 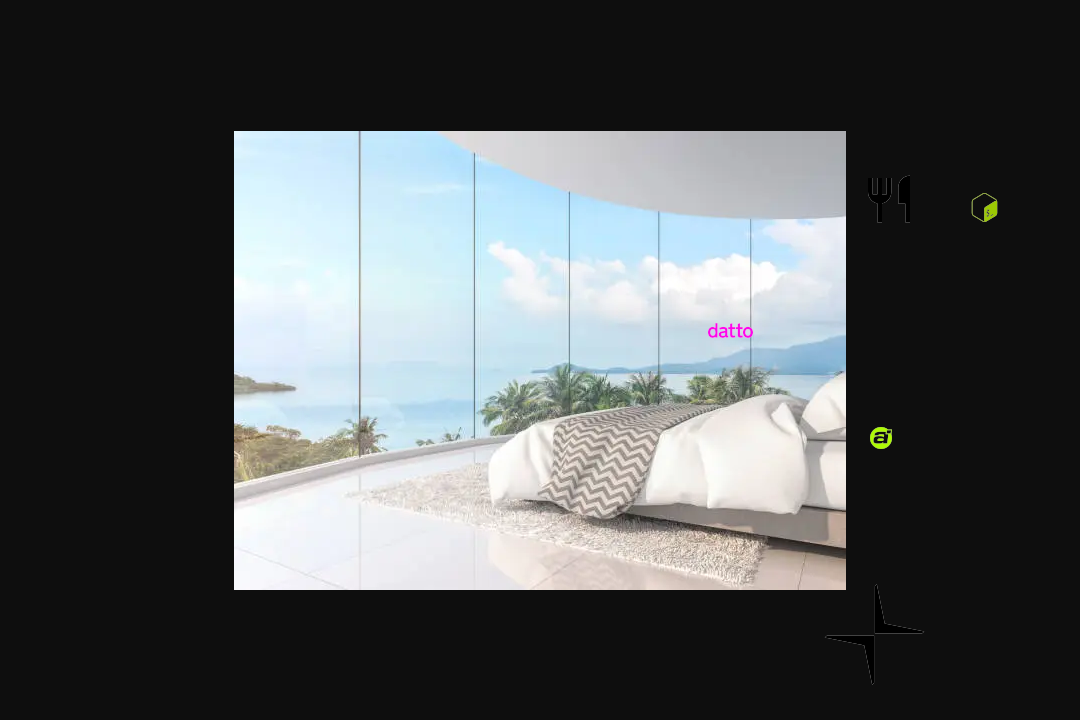 What do you see at coordinates (881, 438) in the screenshot?
I see `anime.js library logo` at bounding box center [881, 438].